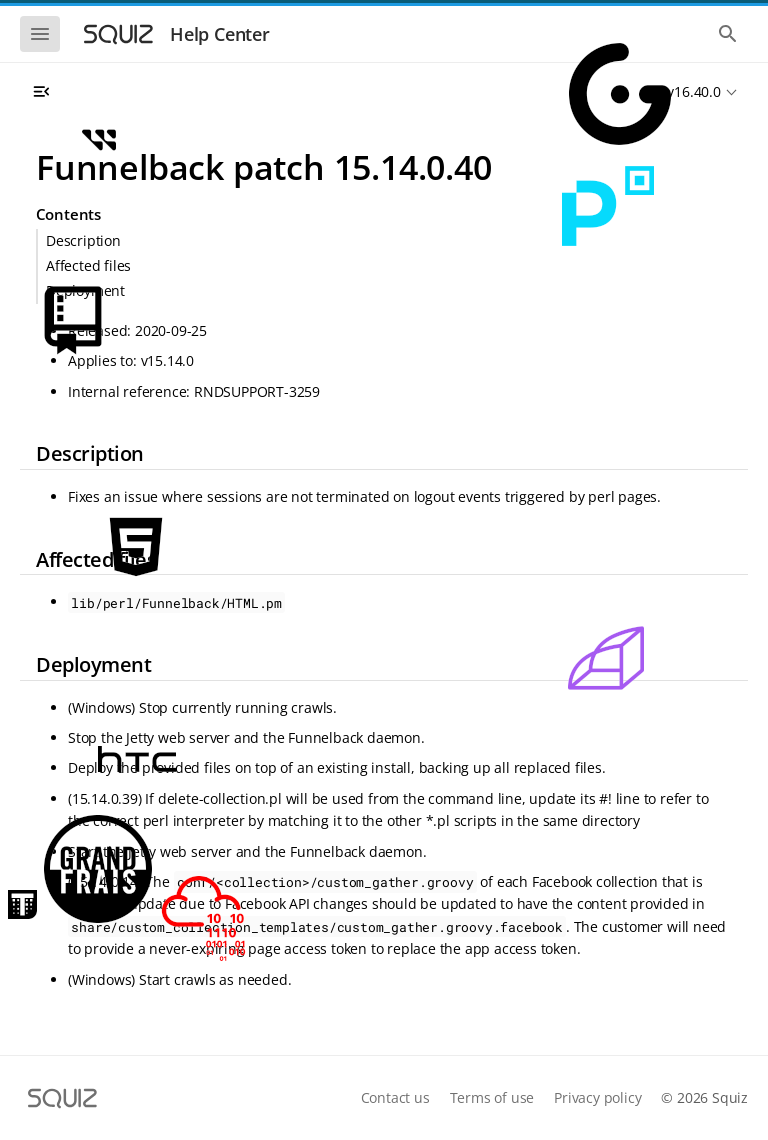  Describe the element at coordinates (73, 318) in the screenshot. I see `access a git repository` at that location.